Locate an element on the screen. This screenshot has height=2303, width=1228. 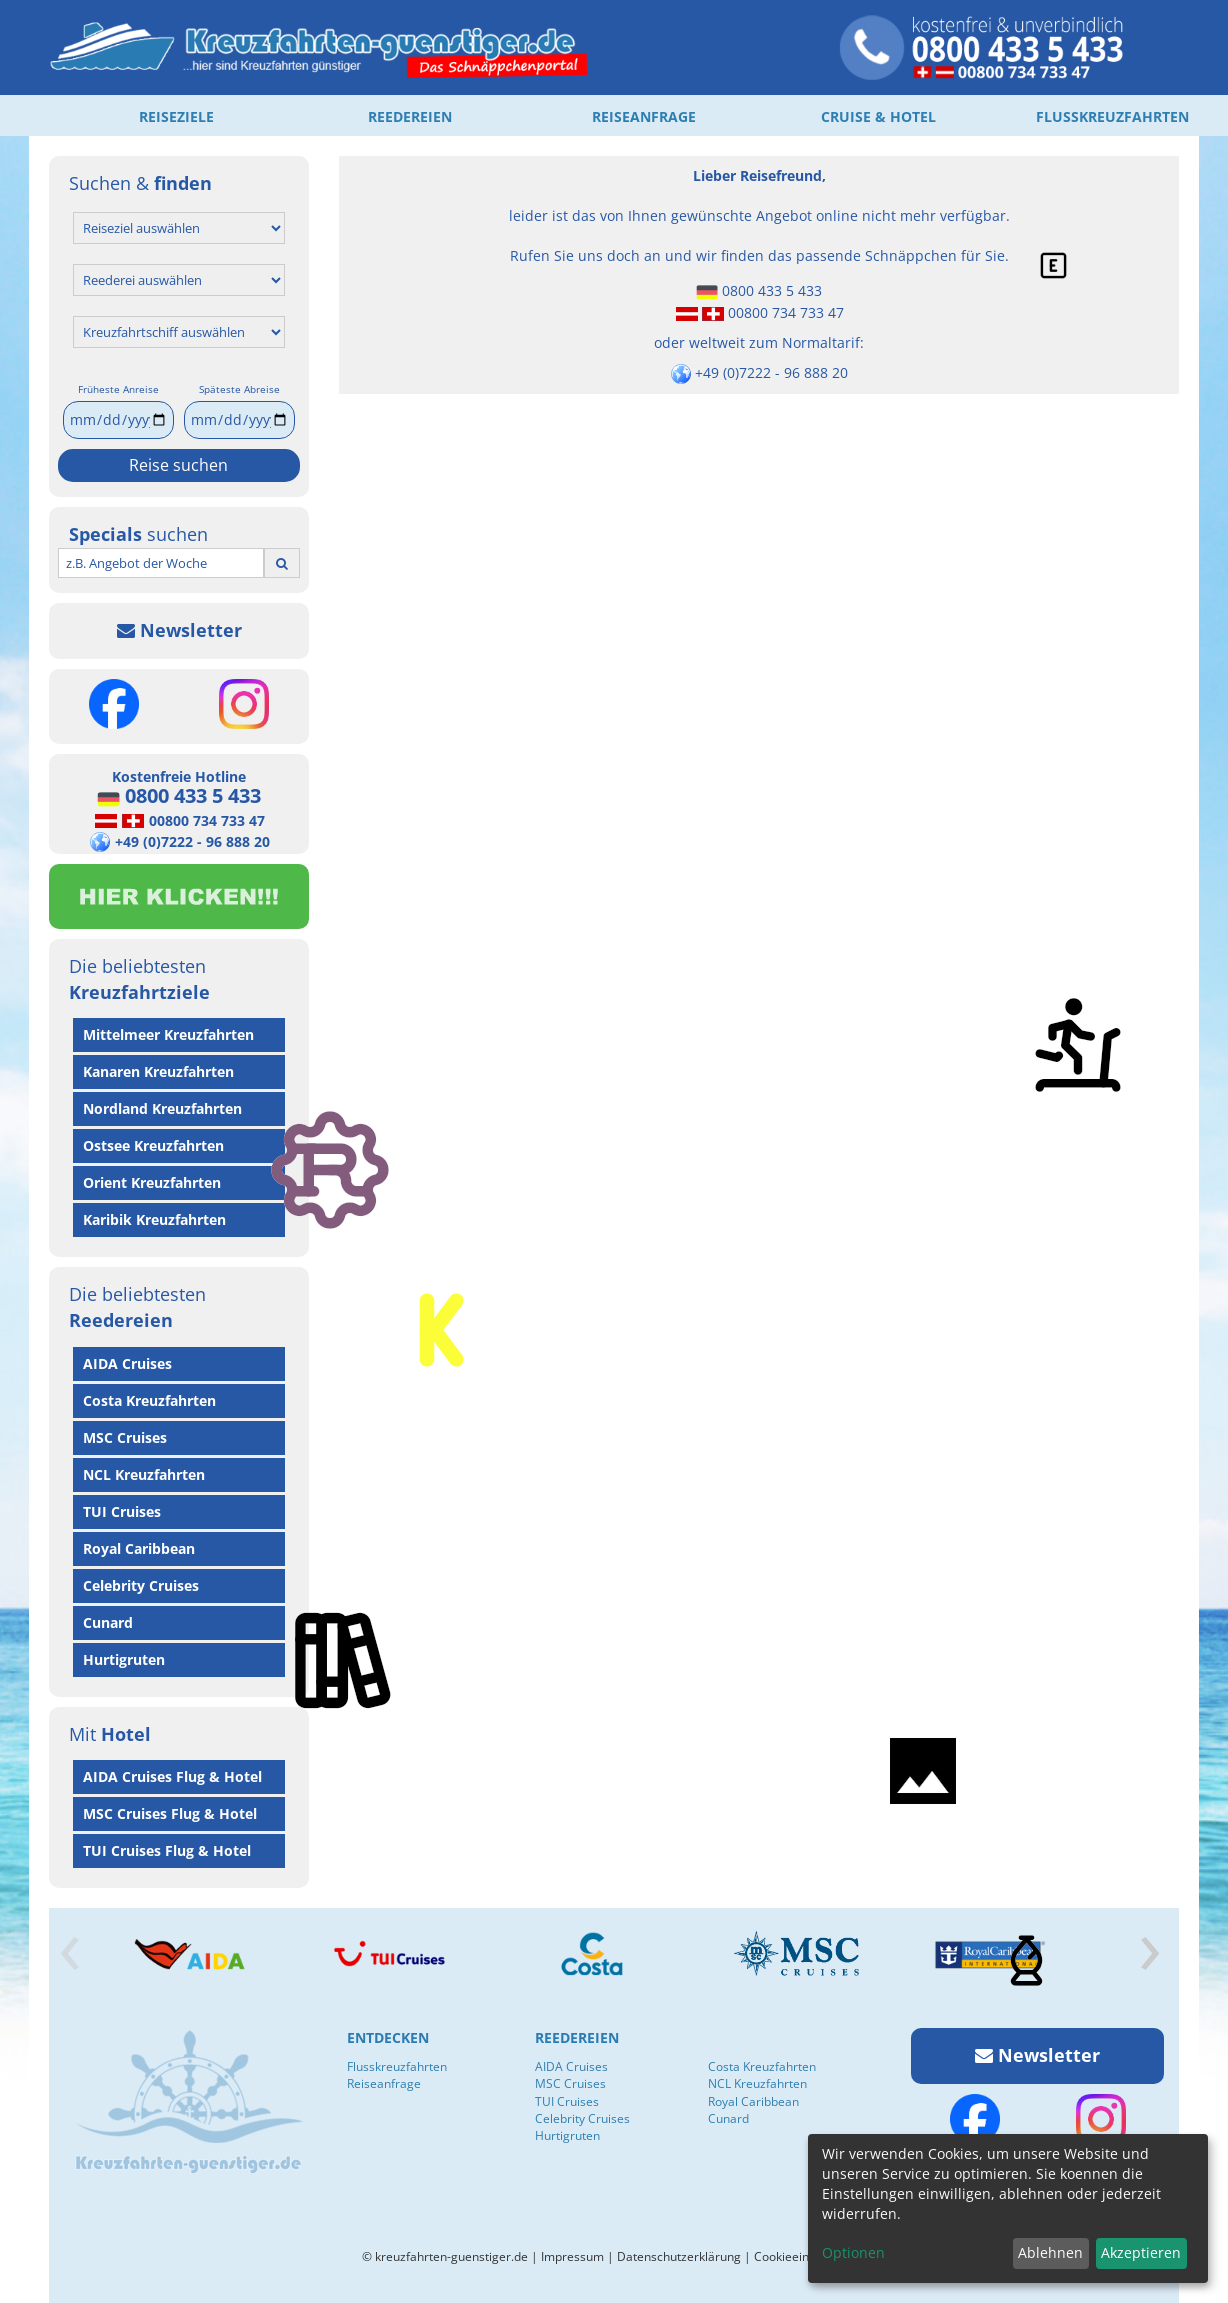
access your library or book collection is located at coordinates (337, 1660).